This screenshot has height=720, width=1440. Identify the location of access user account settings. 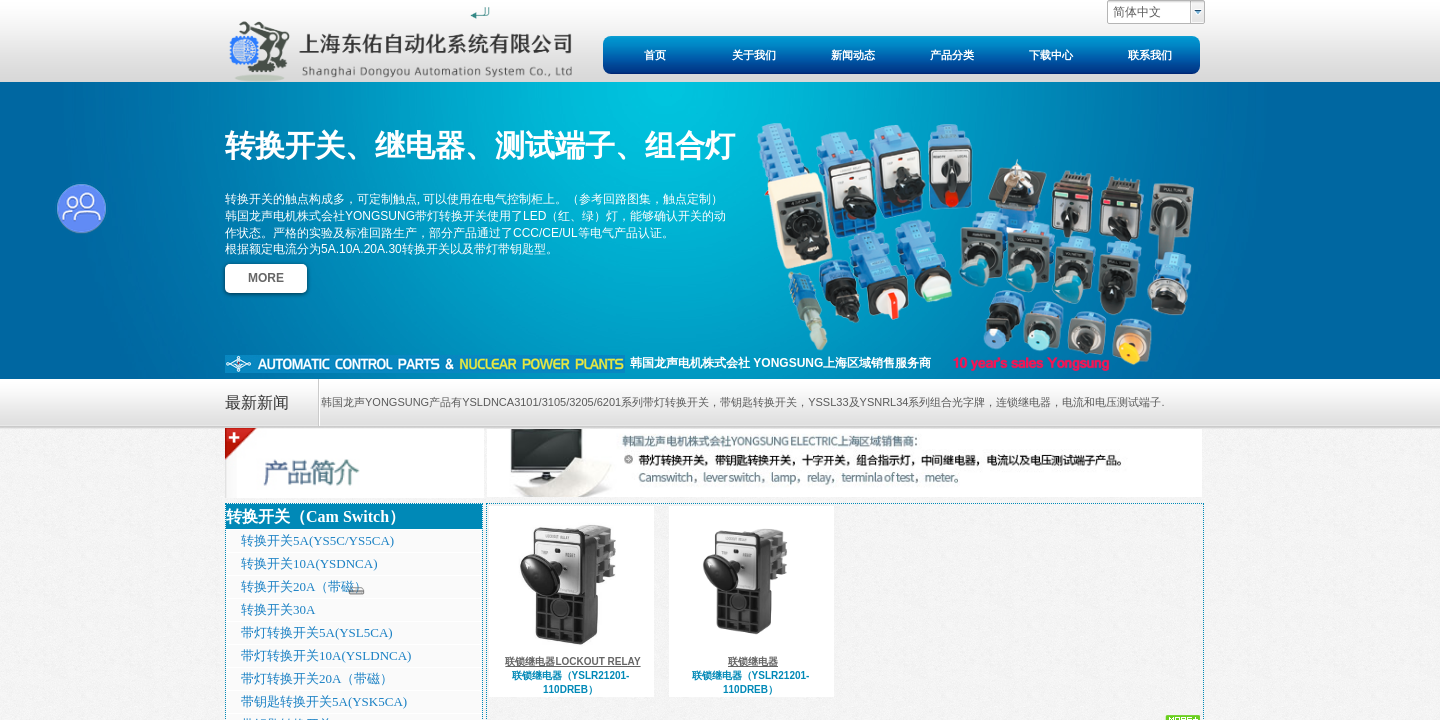
(81, 208).